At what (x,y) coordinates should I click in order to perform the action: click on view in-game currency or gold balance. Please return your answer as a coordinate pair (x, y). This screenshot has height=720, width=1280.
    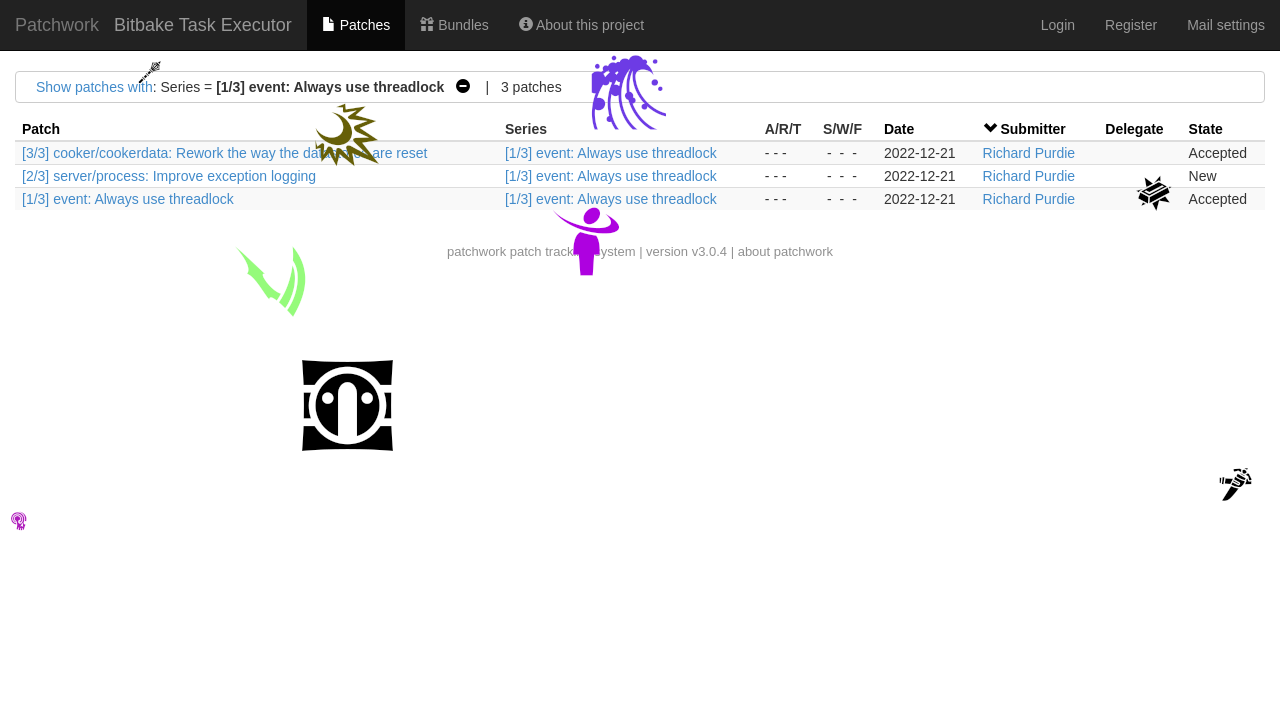
    Looking at the image, I should click on (1154, 193).